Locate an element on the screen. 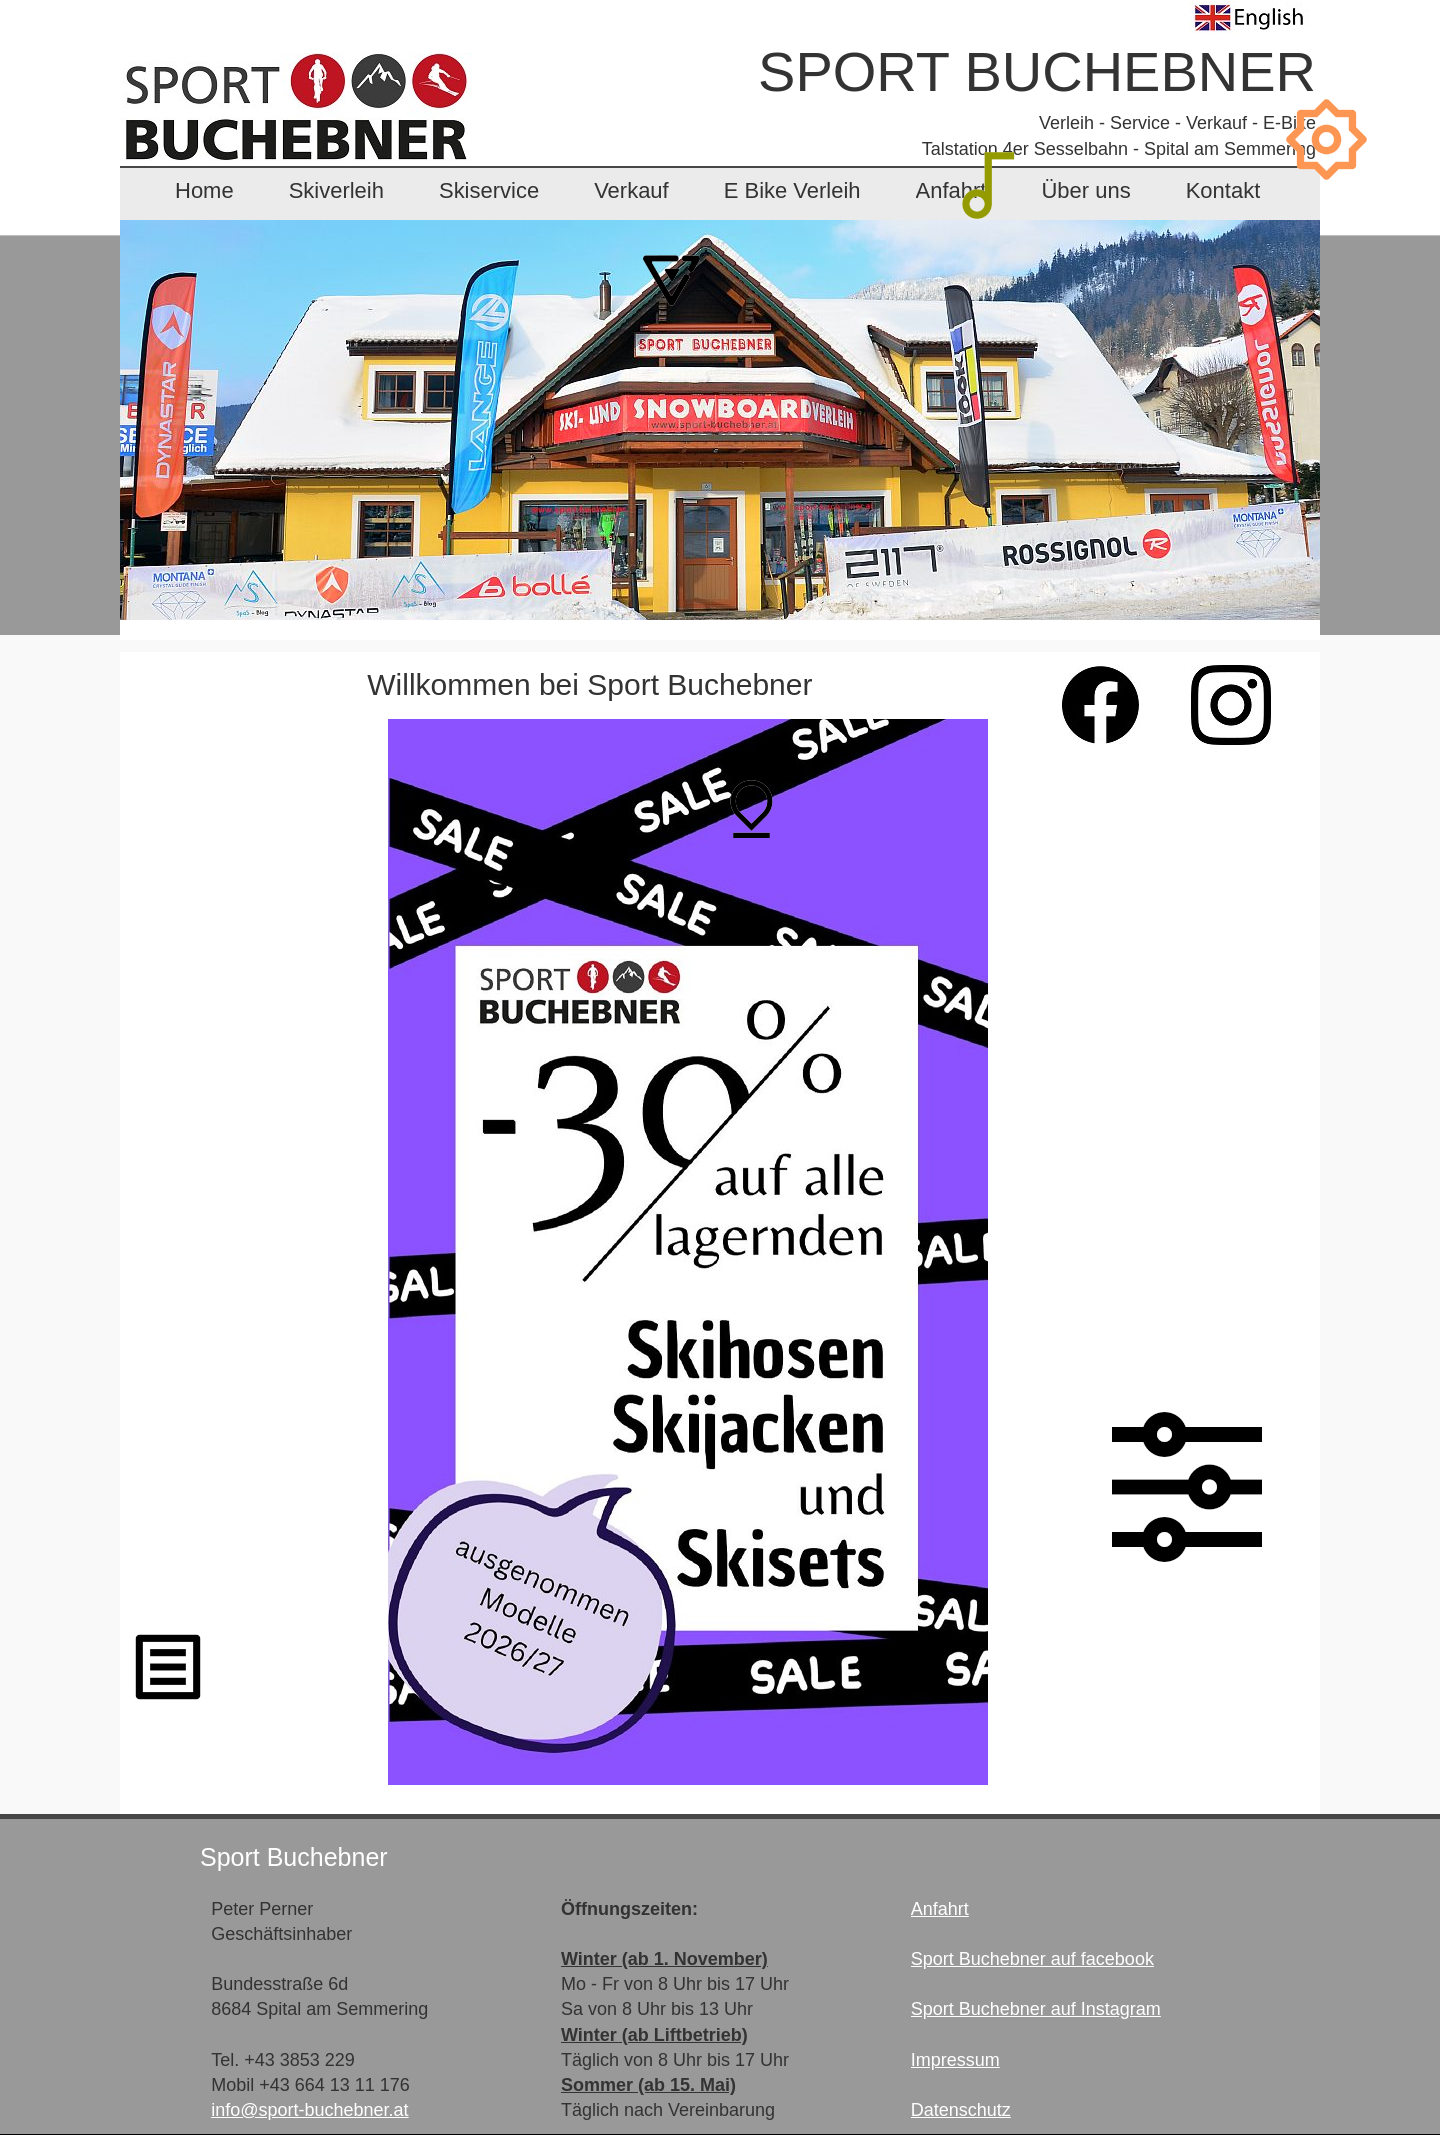 The width and height of the screenshot is (1440, 2135). navigate to AntV data visualization library is located at coordinates (671, 280).